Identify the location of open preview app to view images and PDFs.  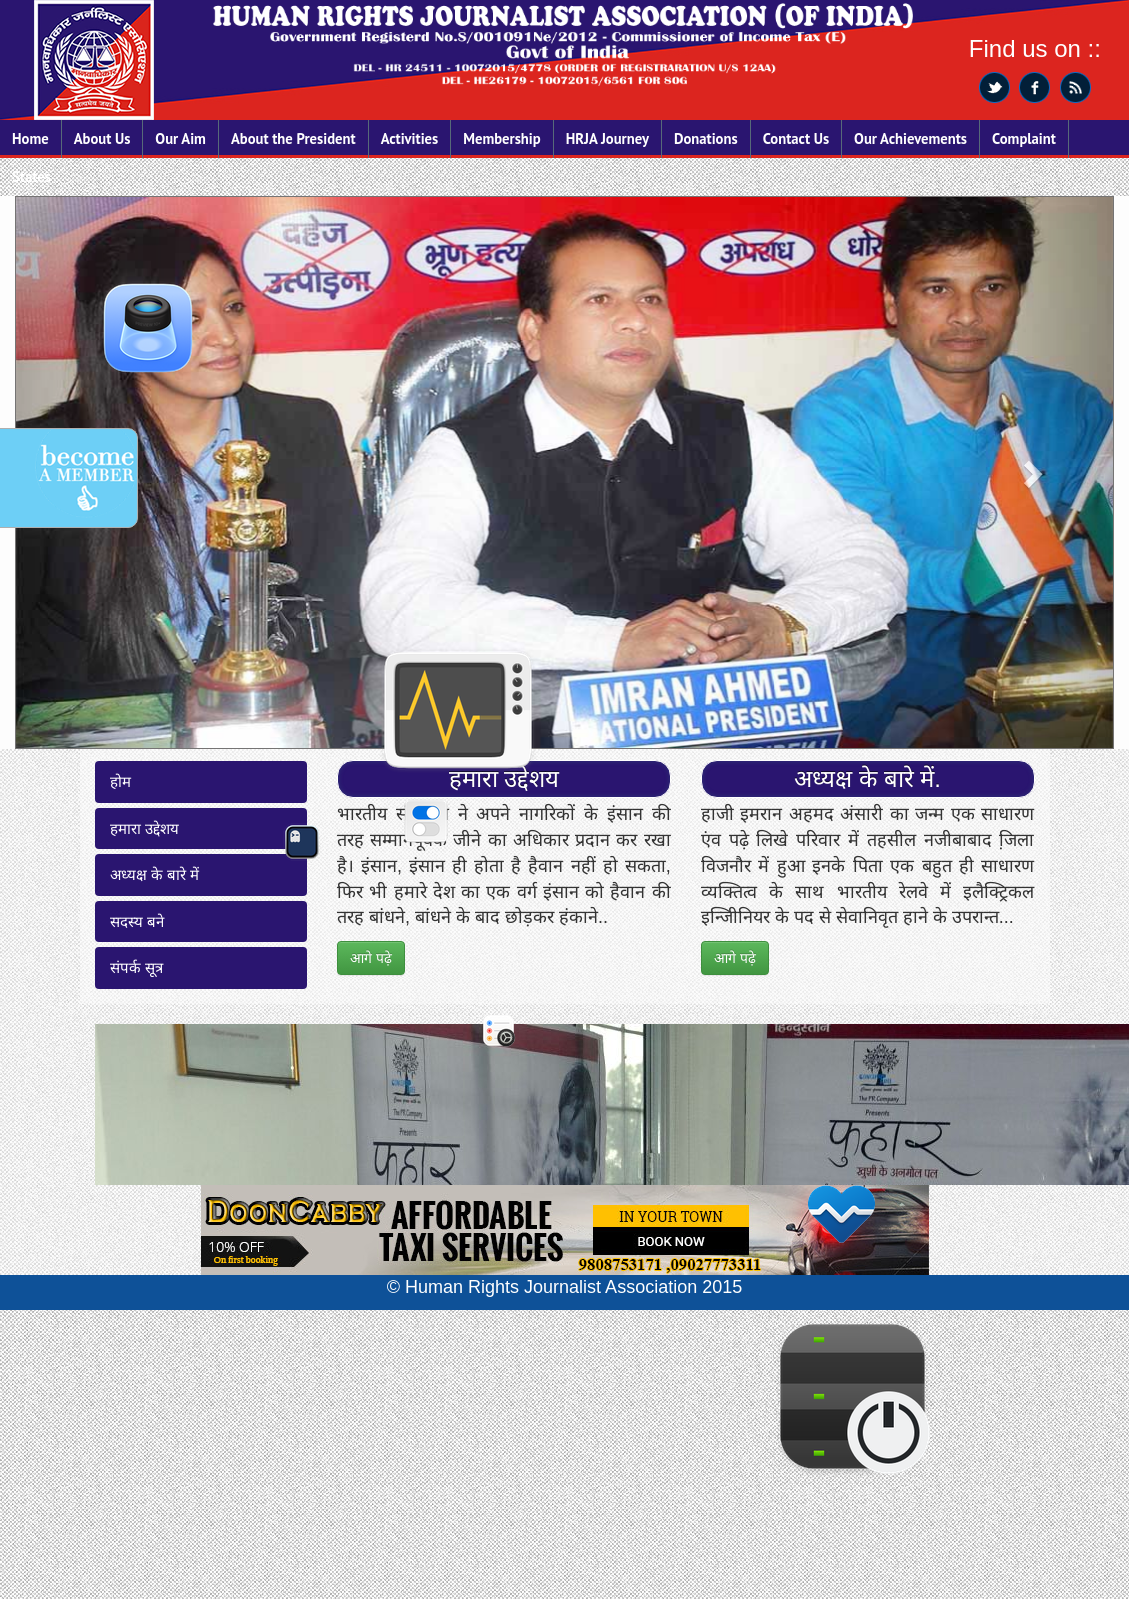
(148, 328).